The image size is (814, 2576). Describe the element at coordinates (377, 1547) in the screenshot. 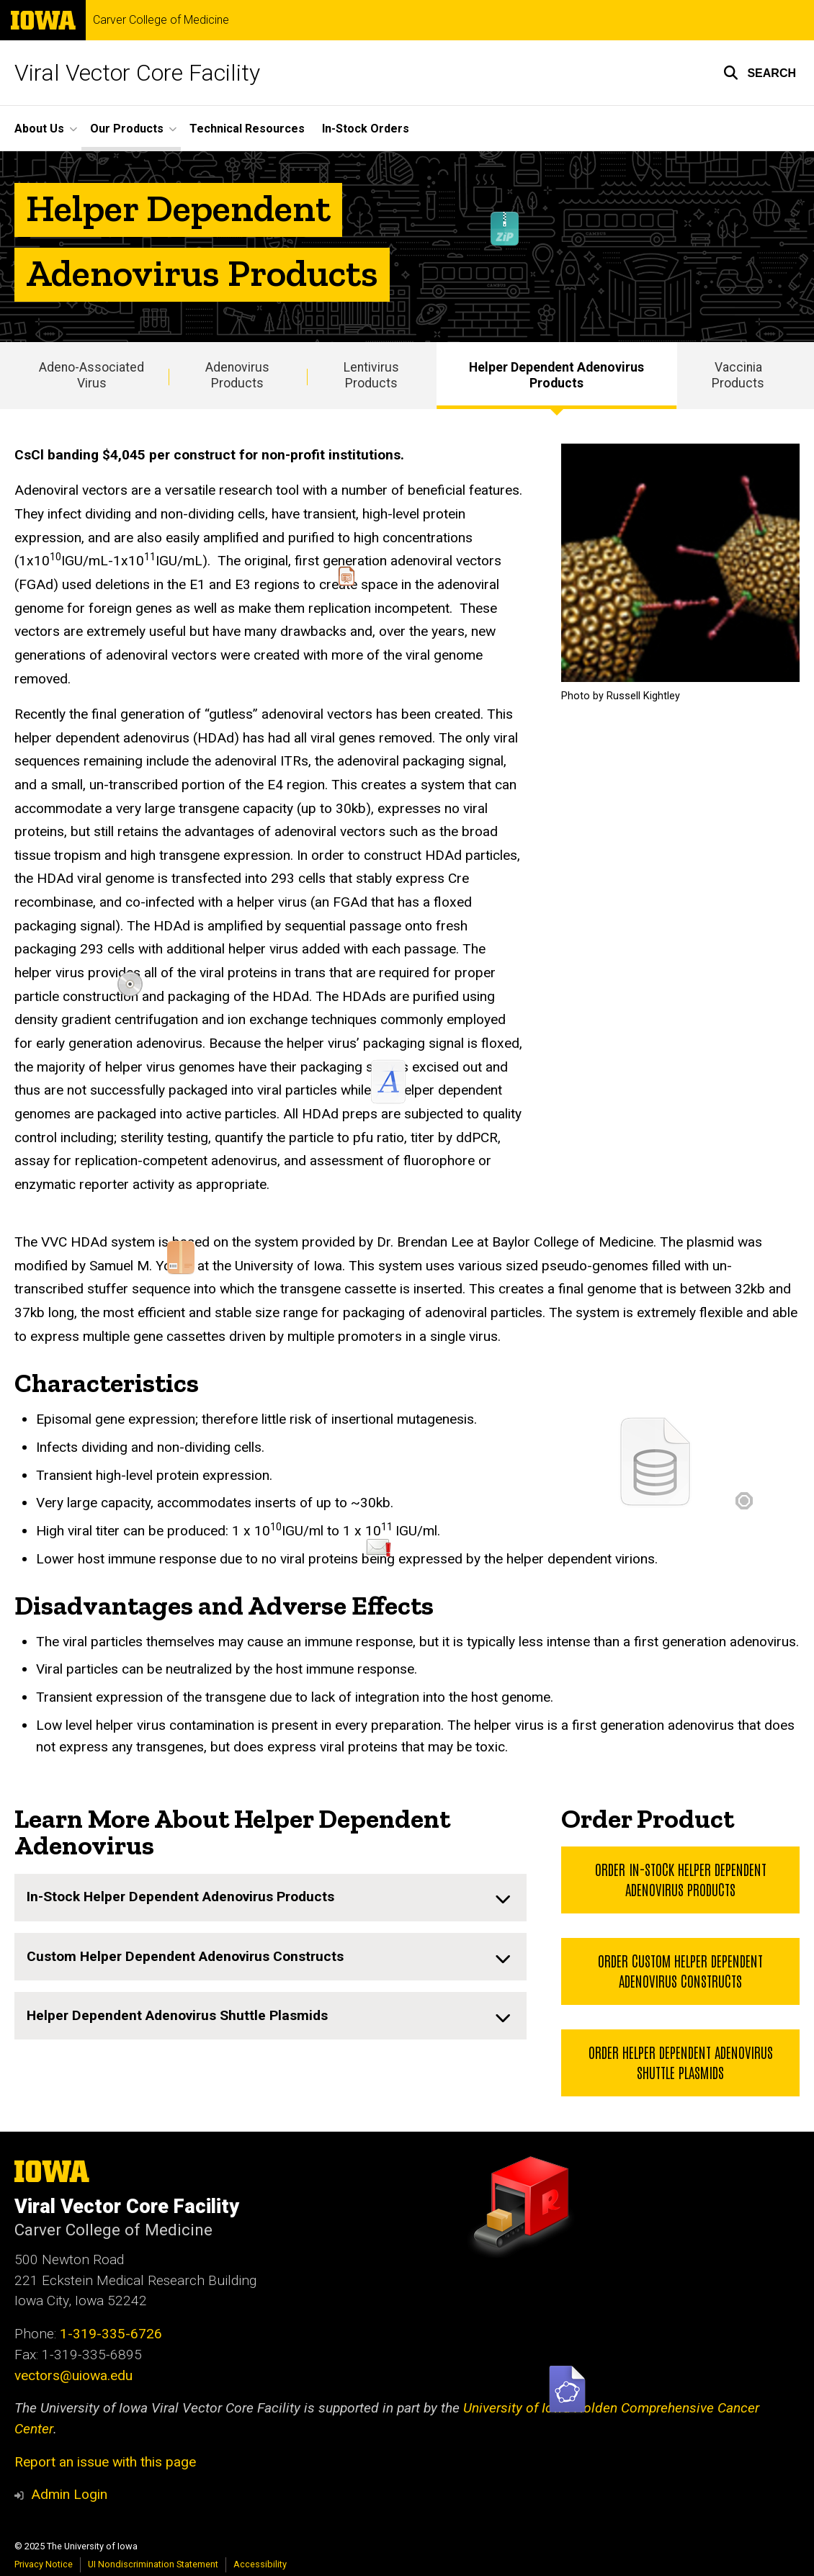

I see `mark email as important` at that location.